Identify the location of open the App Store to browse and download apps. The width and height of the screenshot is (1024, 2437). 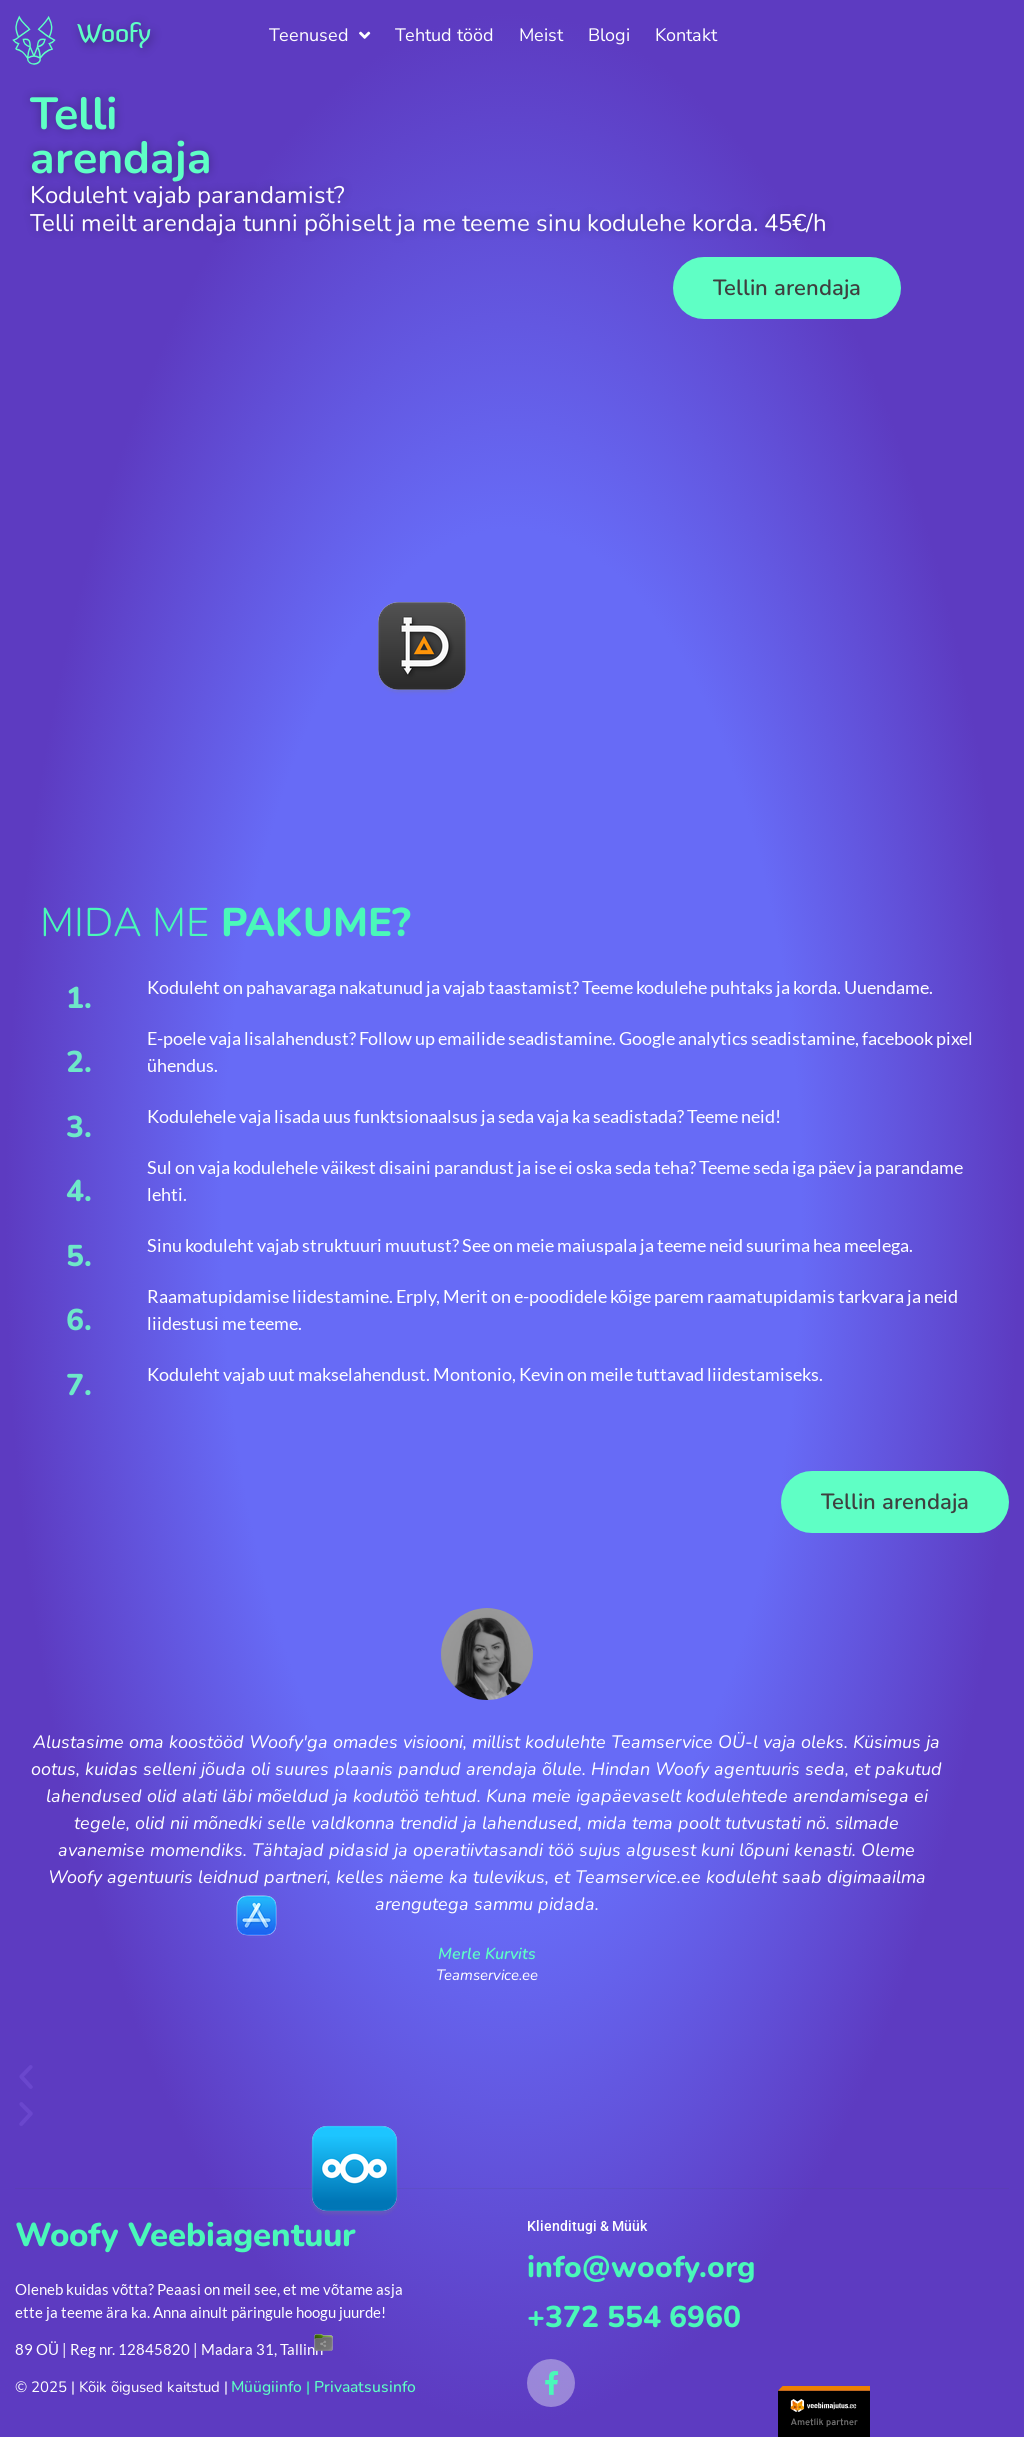
(256, 1915).